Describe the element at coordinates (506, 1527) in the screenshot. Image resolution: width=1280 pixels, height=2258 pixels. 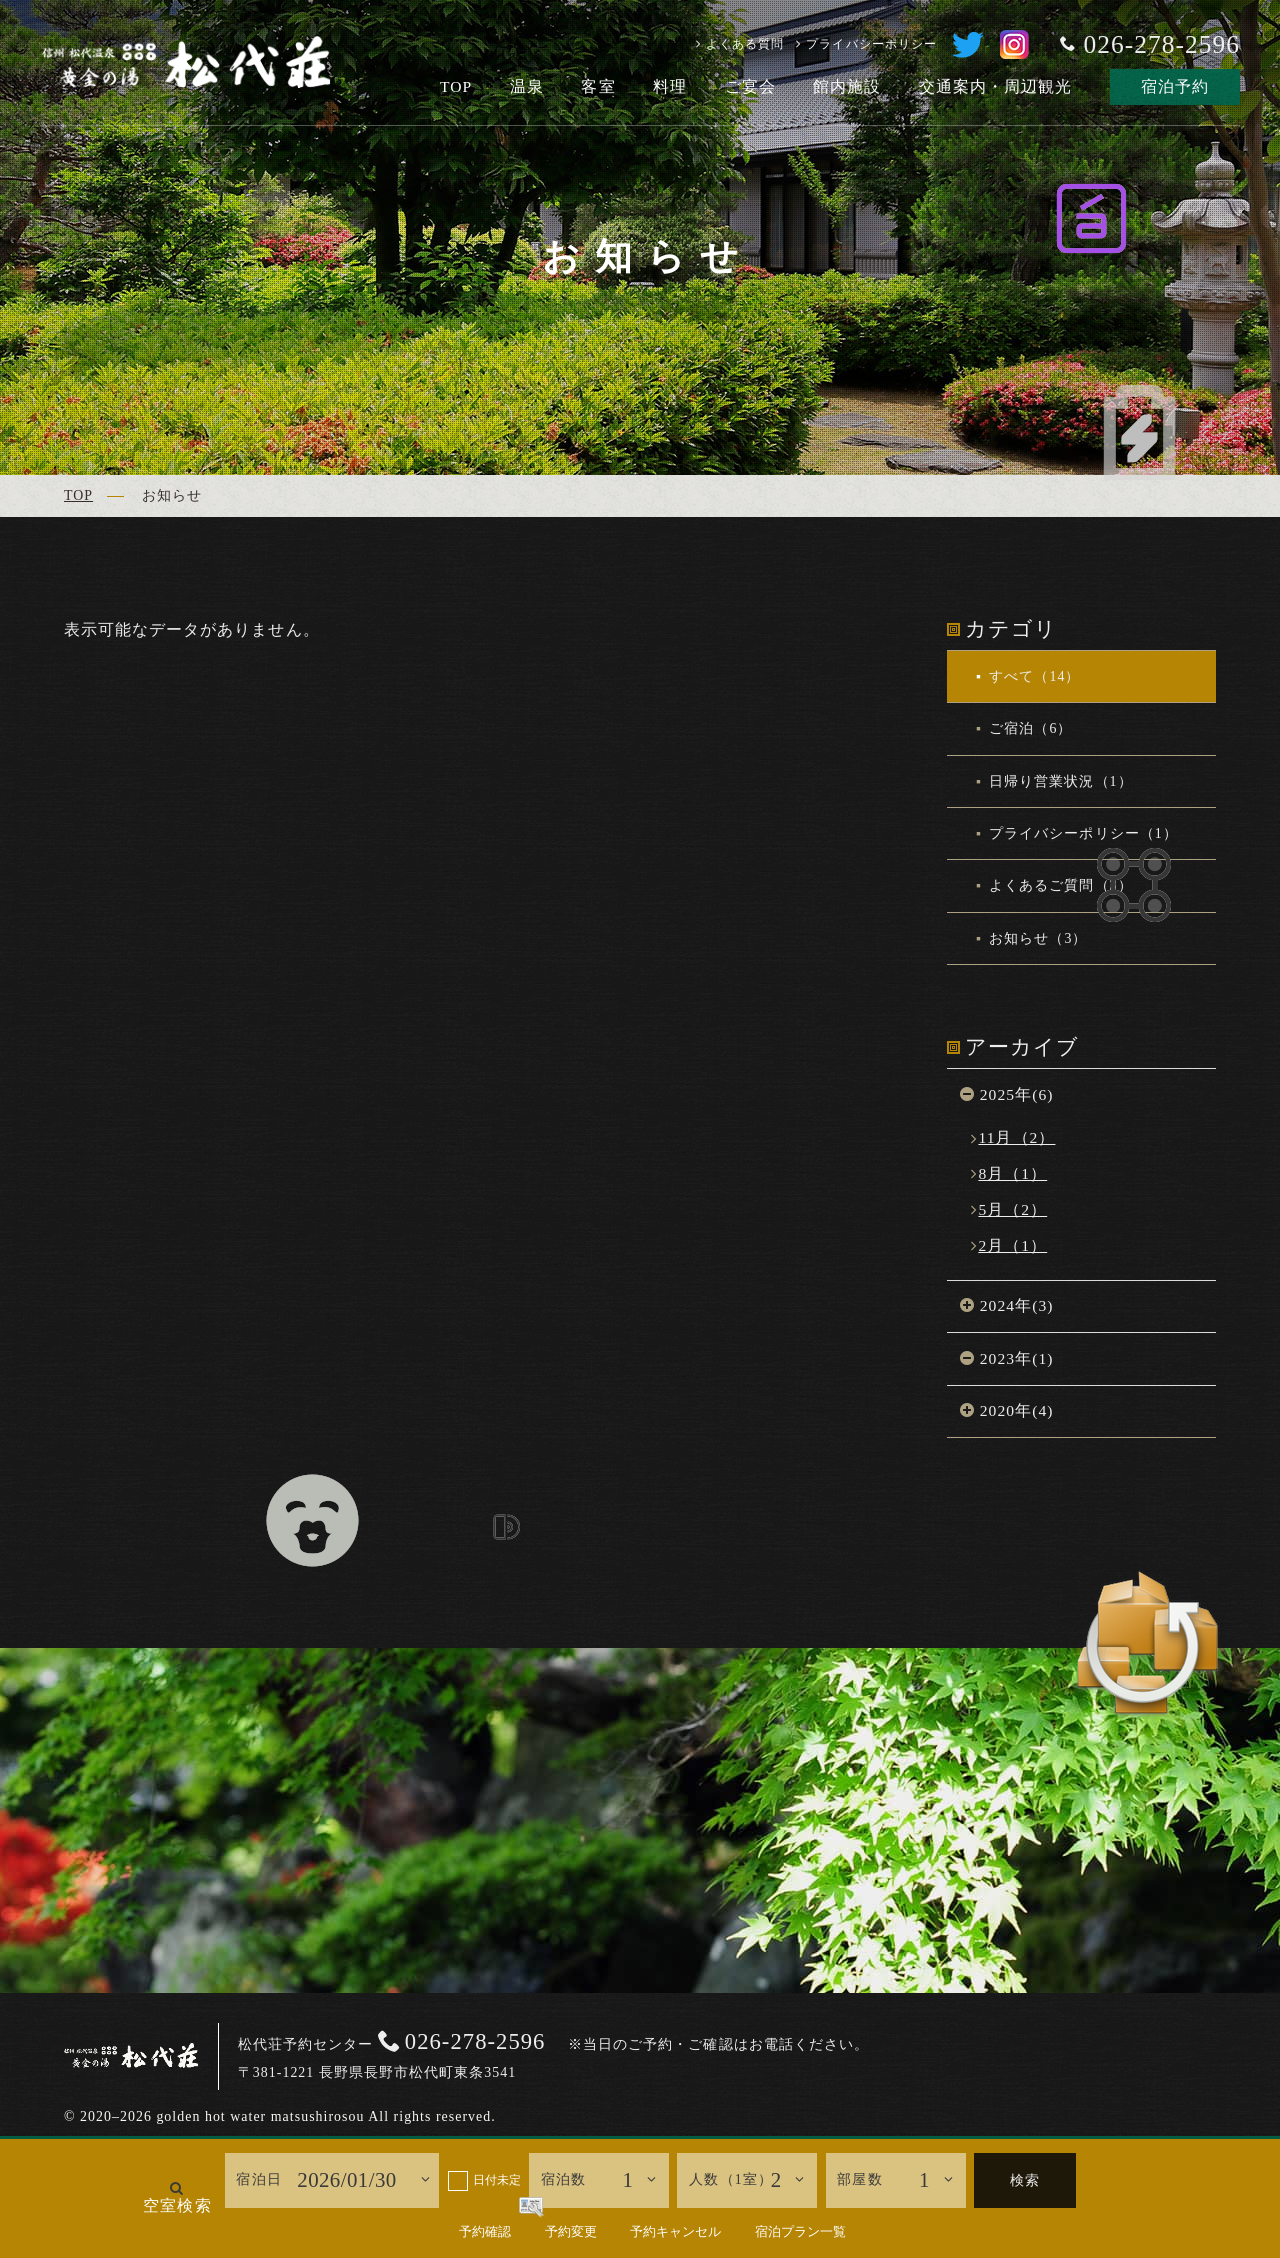
I see `view unplayed albums in your music library` at that location.